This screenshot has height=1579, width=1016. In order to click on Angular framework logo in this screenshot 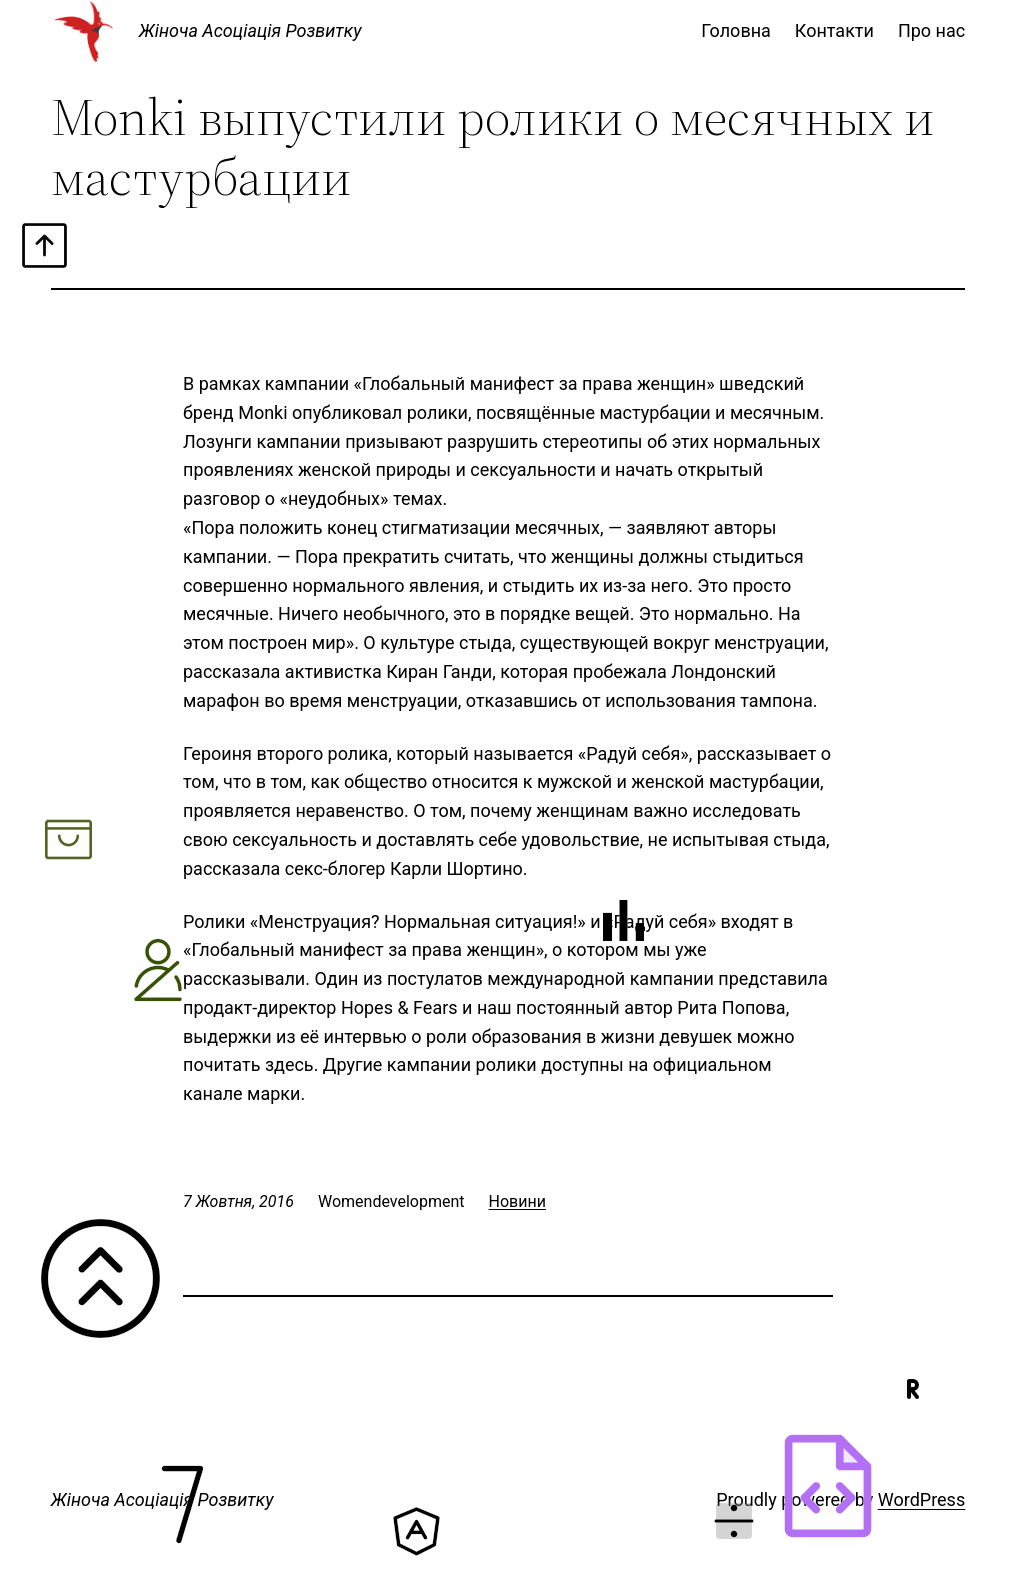, I will do `click(416, 1530)`.